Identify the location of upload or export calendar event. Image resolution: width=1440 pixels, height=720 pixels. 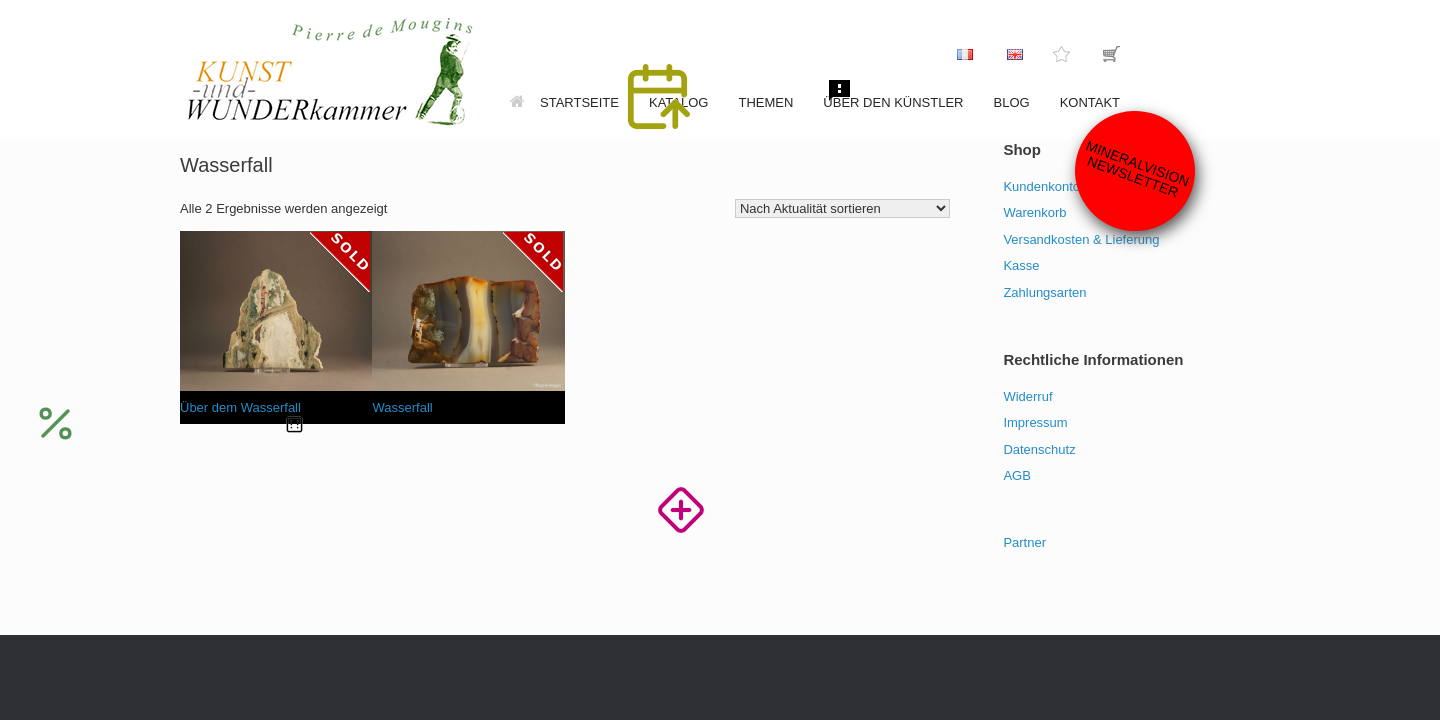
(657, 96).